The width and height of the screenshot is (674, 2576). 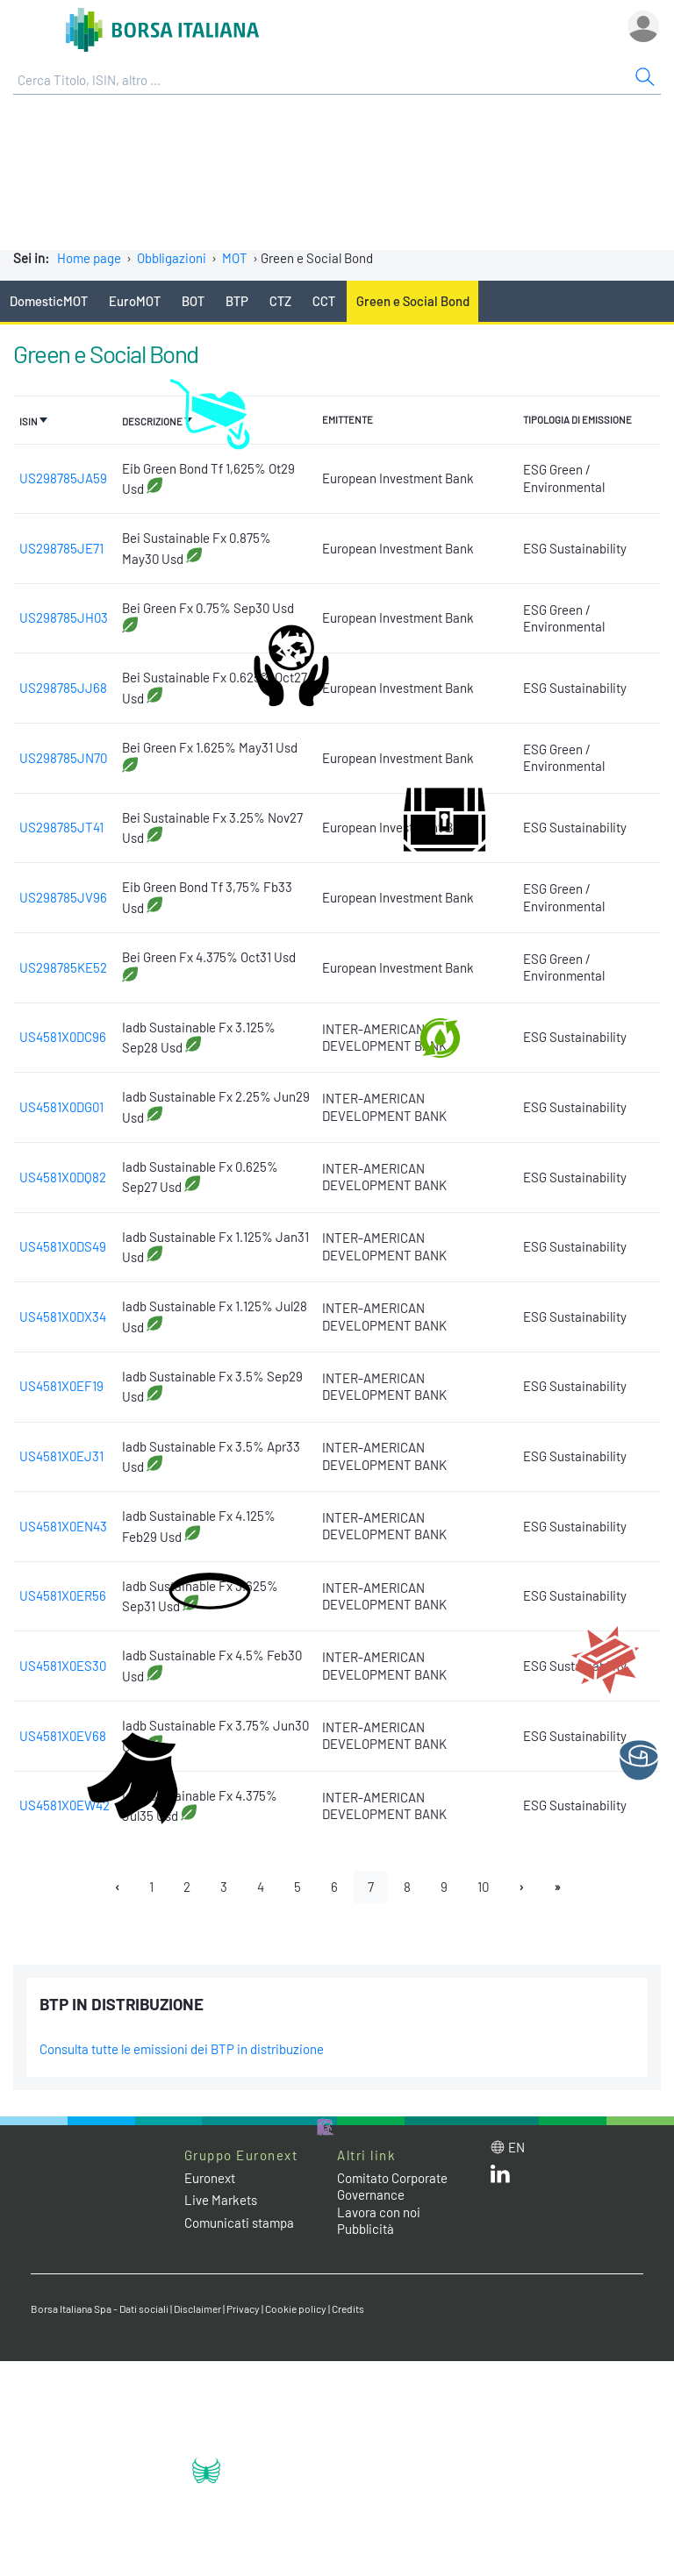 I want to click on surfing or water sports activity, so click(x=326, y=2127).